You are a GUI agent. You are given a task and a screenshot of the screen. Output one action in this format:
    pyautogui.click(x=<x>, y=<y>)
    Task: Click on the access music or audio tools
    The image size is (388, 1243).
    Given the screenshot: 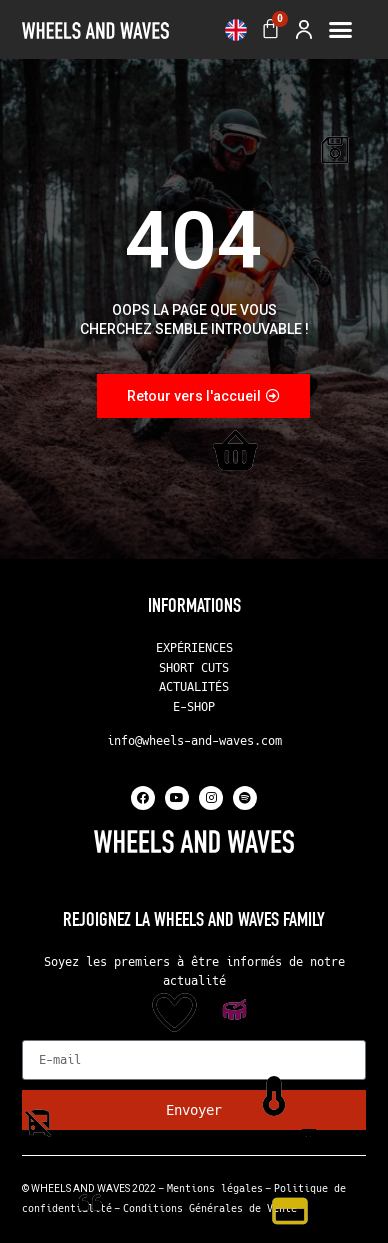 What is the action you would take?
    pyautogui.click(x=234, y=1009)
    